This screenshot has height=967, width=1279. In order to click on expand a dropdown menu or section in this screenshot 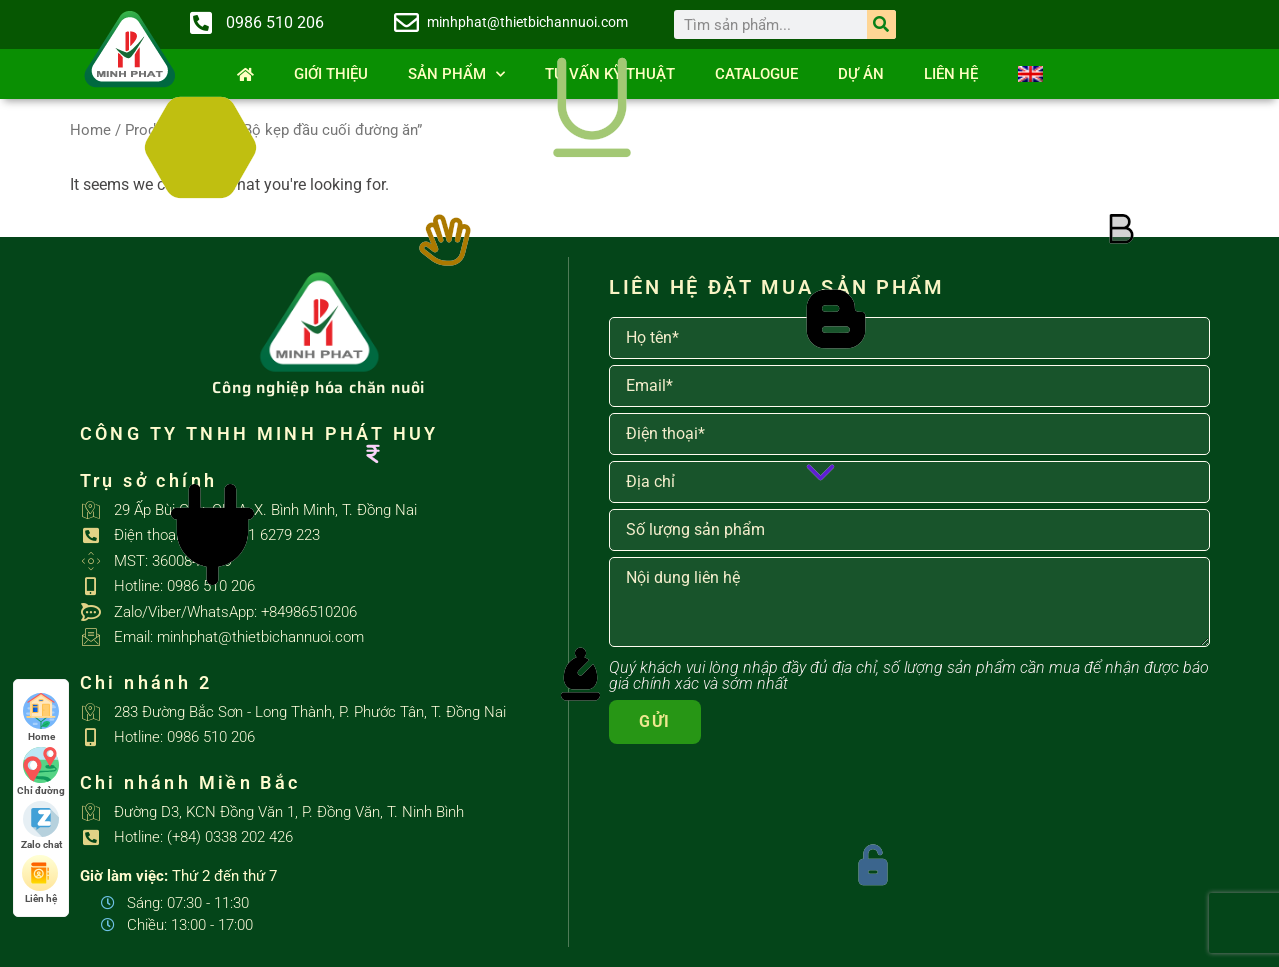, I will do `click(820, 470)`.